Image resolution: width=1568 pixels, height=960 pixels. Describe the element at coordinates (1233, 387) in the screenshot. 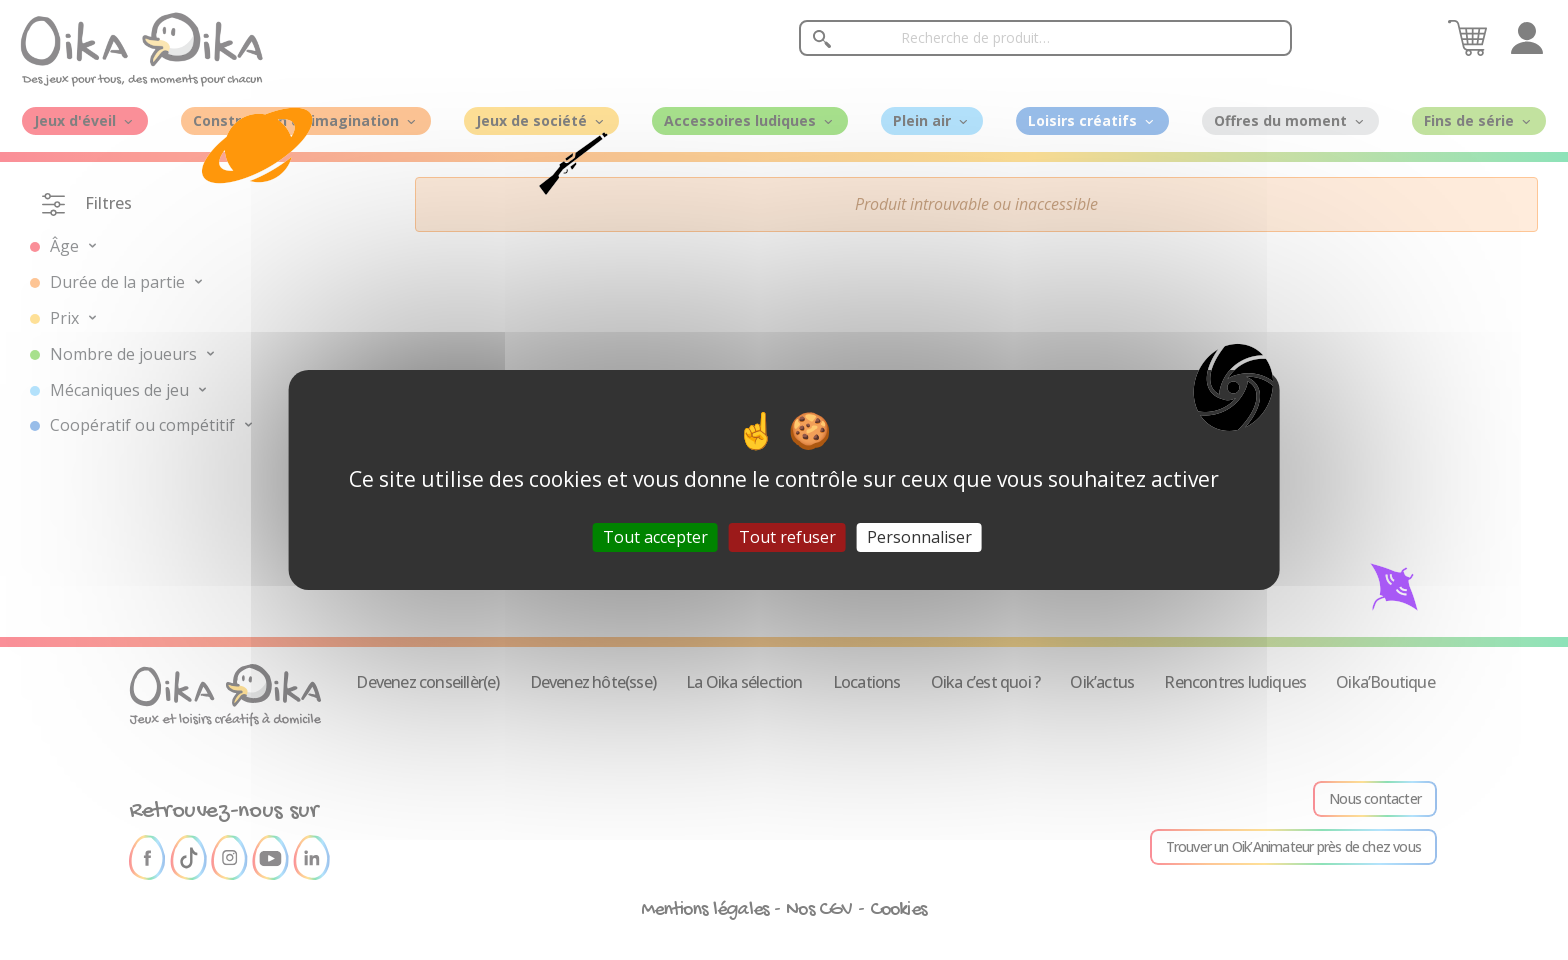

I see `camera shutter or aperture control` at that location.